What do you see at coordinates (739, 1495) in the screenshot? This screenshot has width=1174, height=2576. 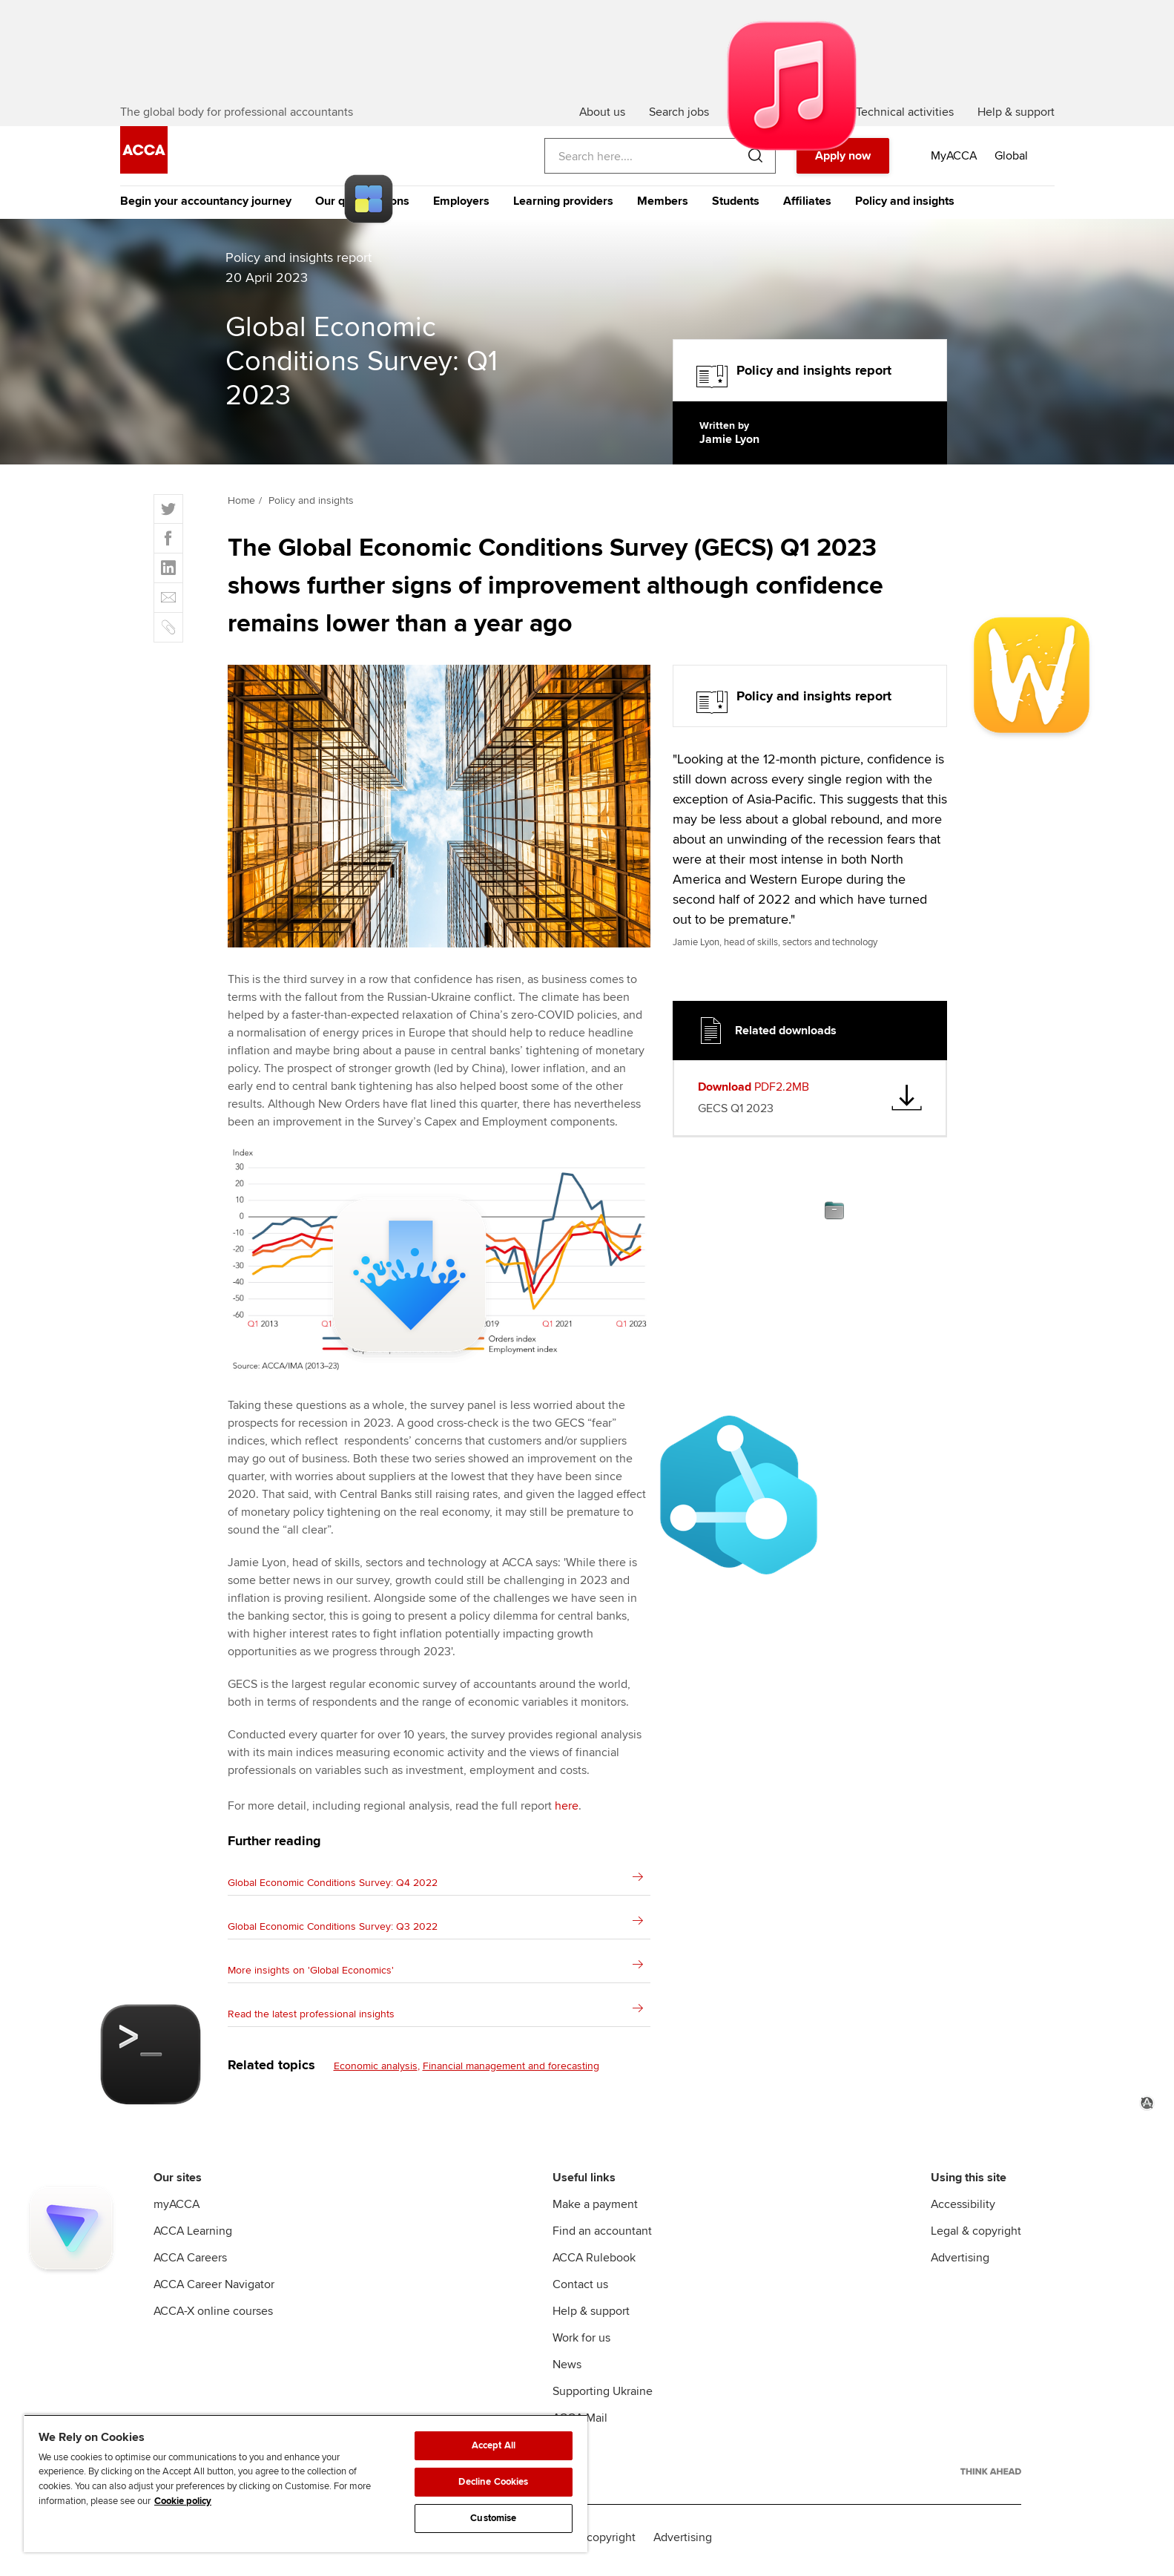 I see `open the twins app for managing paired or linked items` at bounding box center [739, 1495].